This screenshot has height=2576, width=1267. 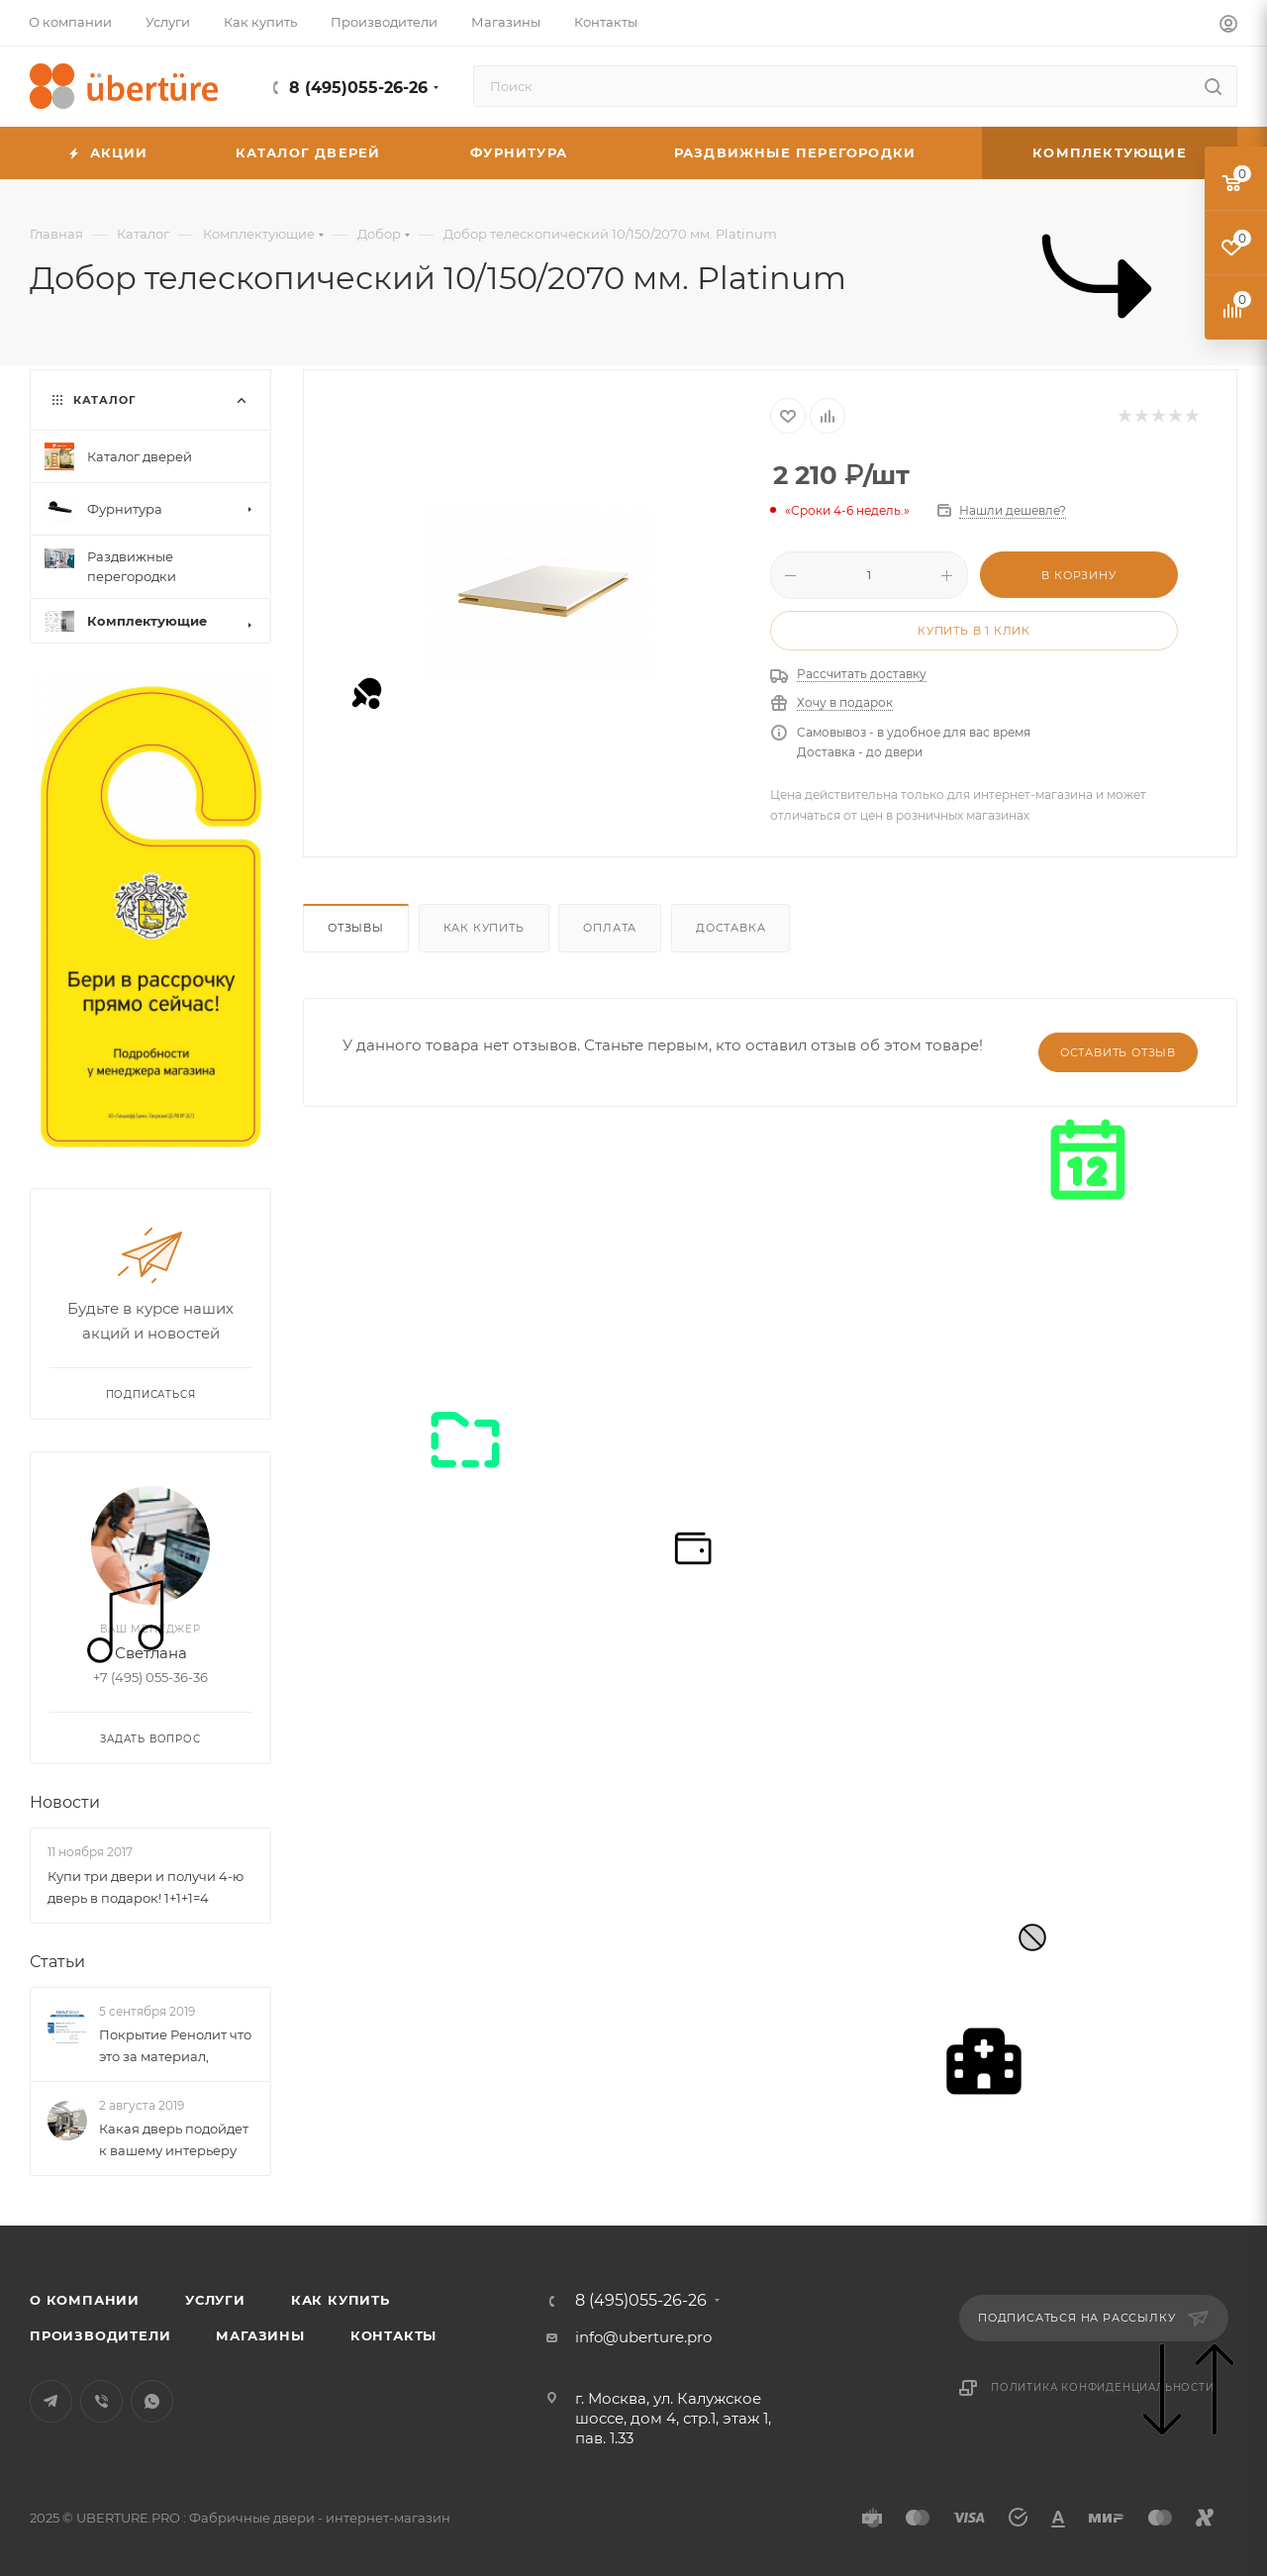 I want to click on indicates a prohibited or restricted action, so click(x=1032, y=1937).